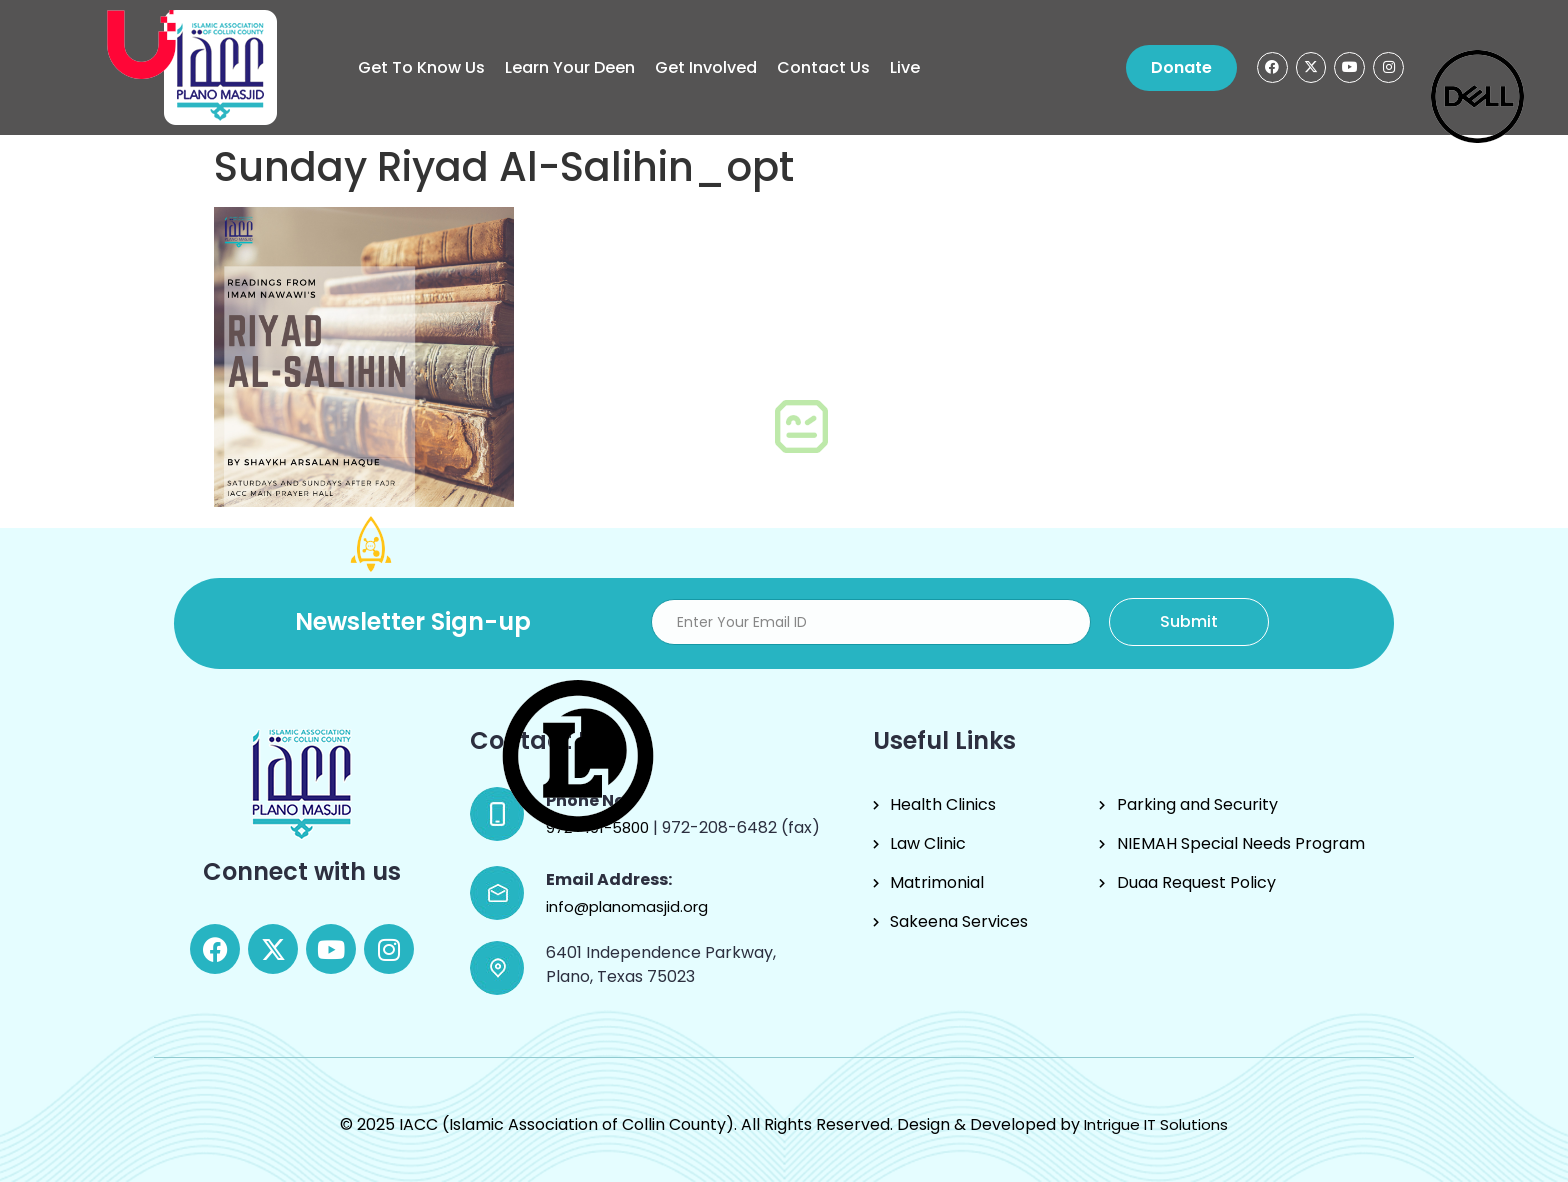 Image resolution: width=1568 pixels, height=1182 pixels. Describe the element at coordinates (801, 426) in the screenshot. I see `robot framework logo` at that location.